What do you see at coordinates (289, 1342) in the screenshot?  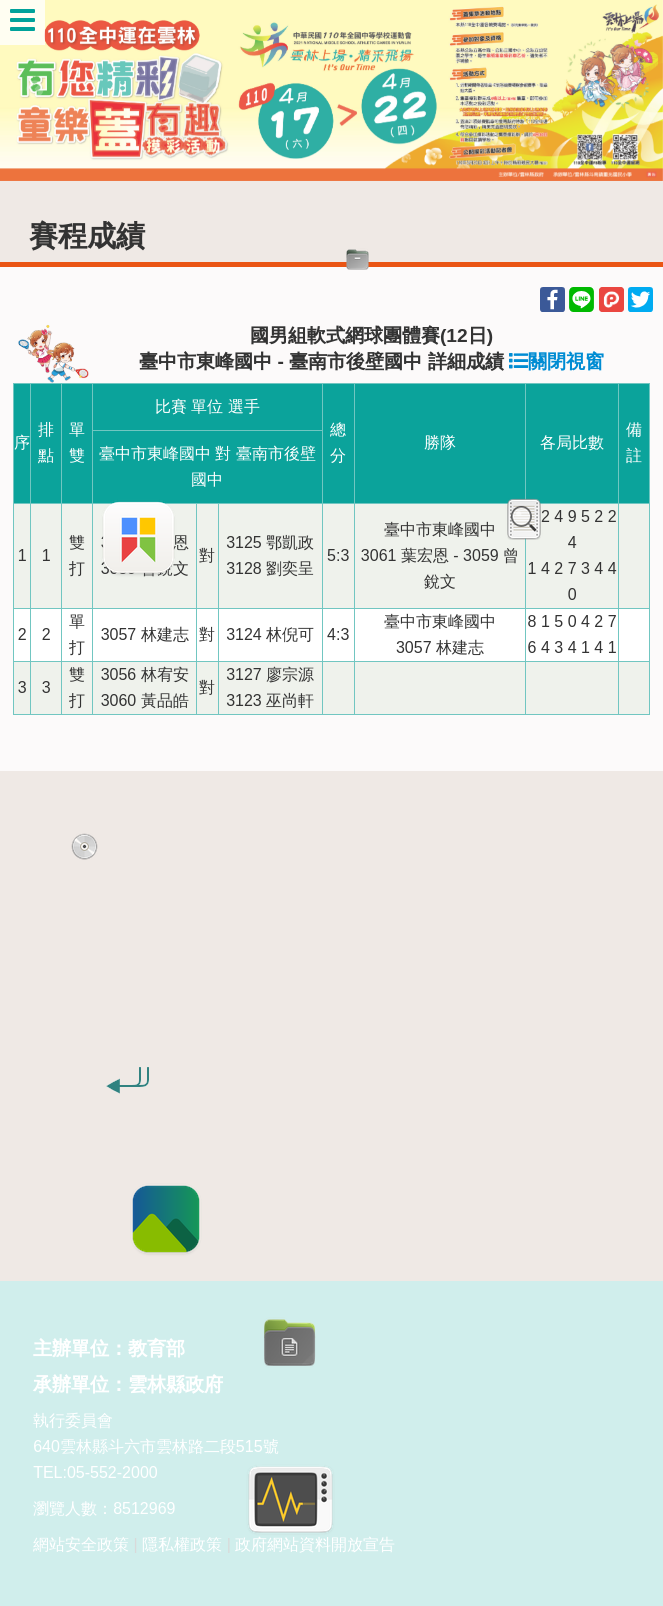 I see `open your documents folder` at bounding box center [289, 1342].